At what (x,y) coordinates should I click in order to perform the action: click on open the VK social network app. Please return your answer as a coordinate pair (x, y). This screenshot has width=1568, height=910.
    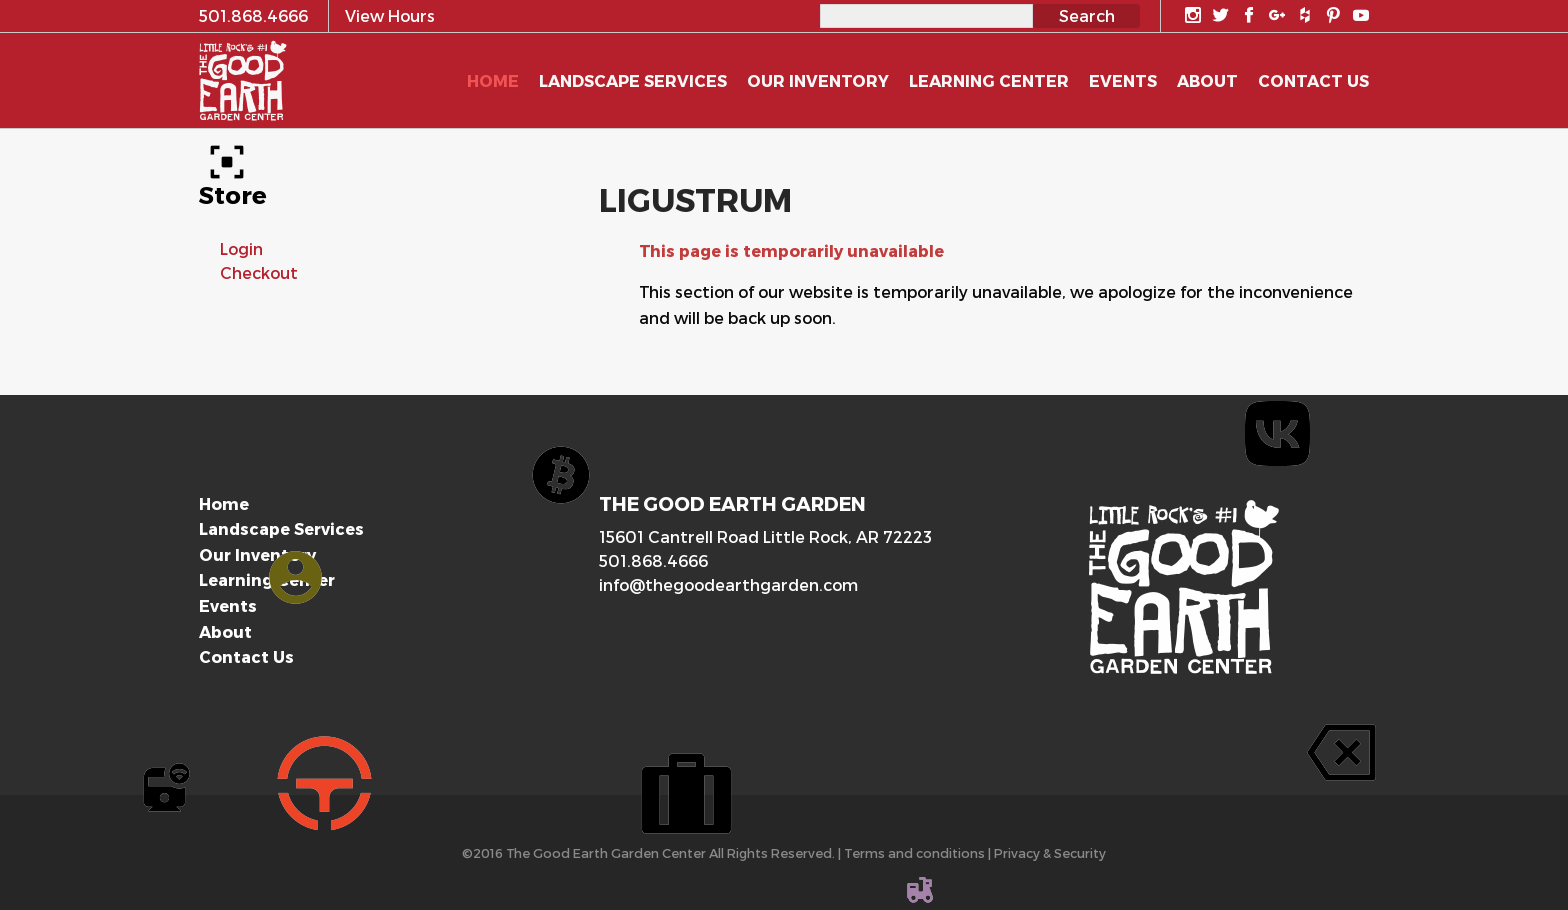
    Looking at the image, I should click on (1277, 433).